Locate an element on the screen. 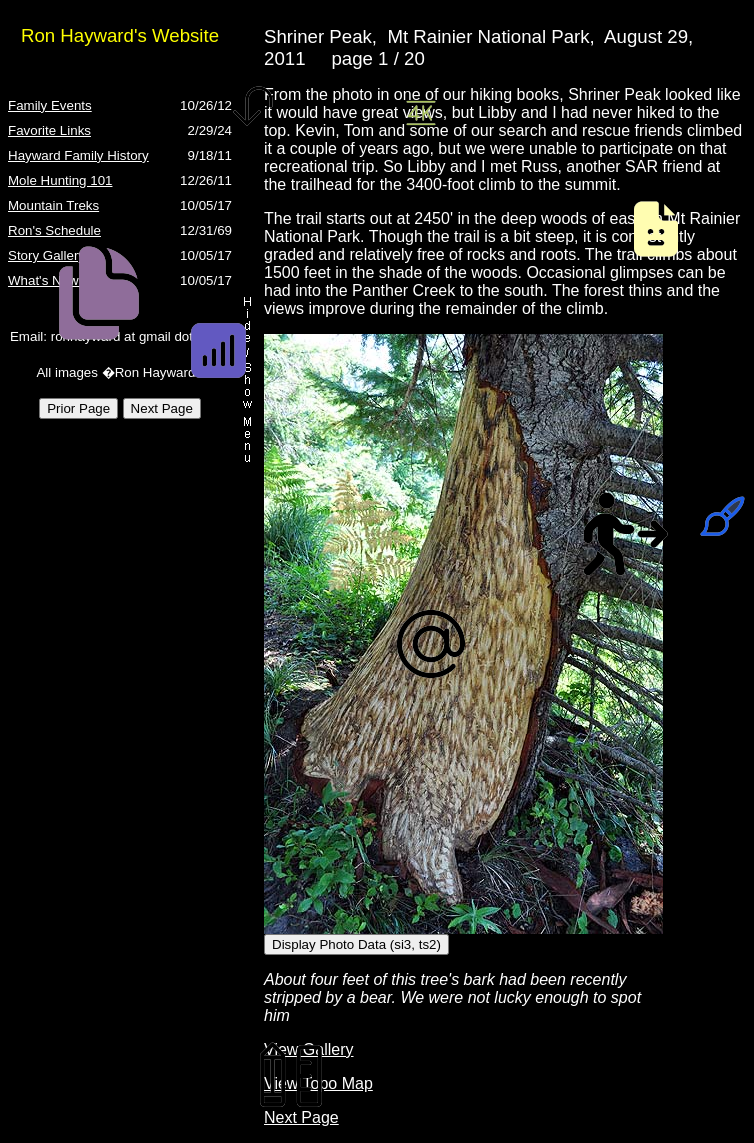 The image size is (754, 1143). view analytics dashboard is located at coordinates (218, 350).